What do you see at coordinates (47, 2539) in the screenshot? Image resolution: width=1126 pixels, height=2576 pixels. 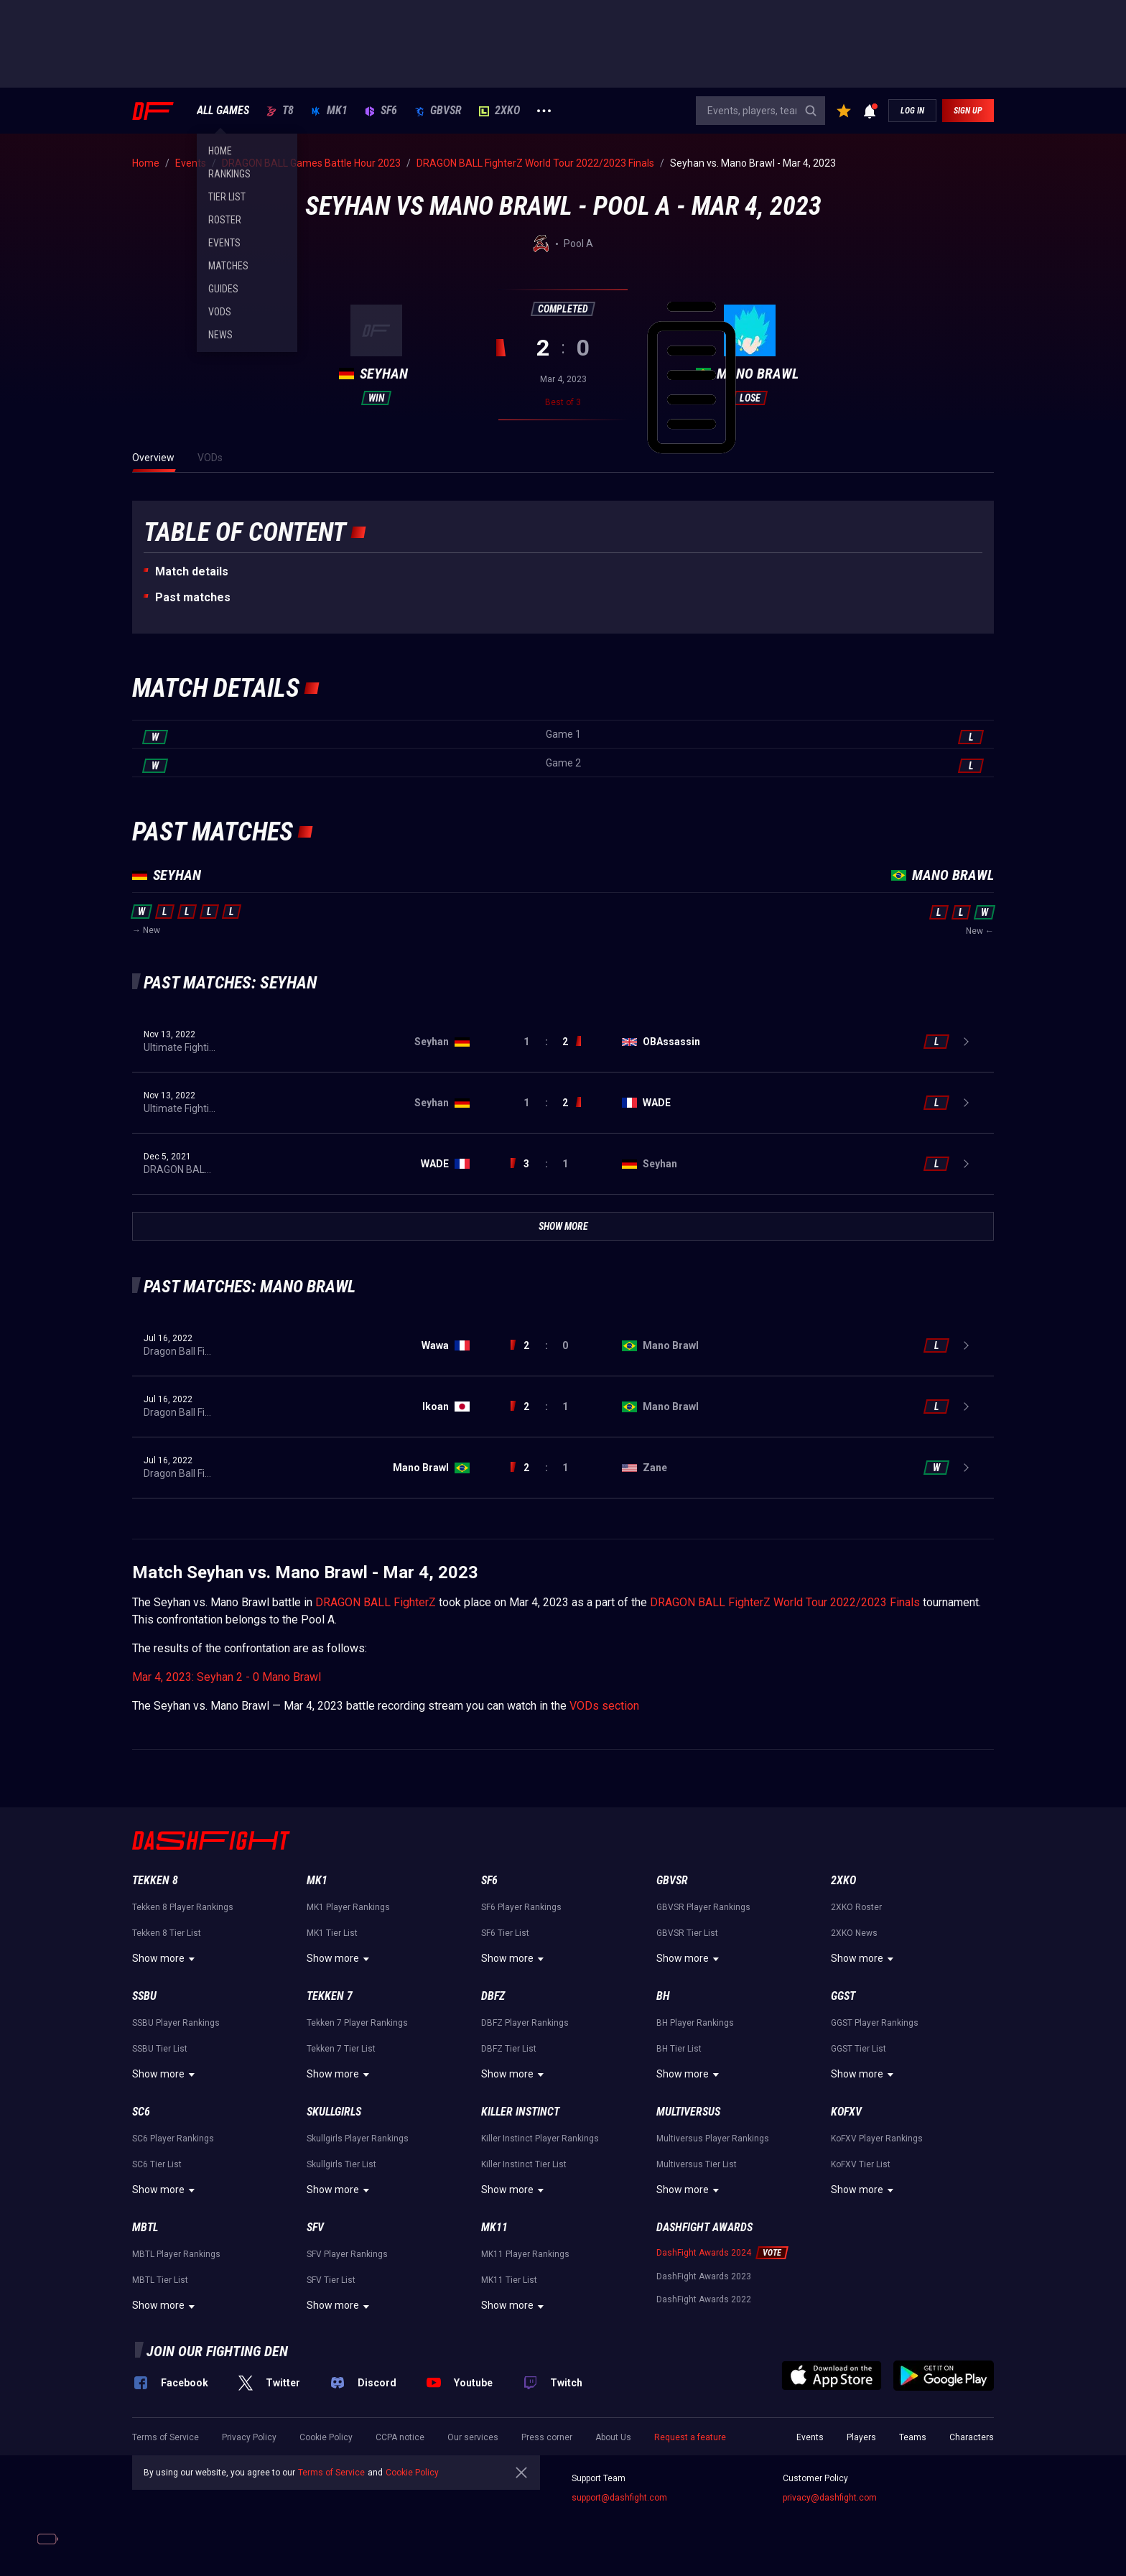 I see `indicates battery is completely empty` at bounding box center [47, 2539].